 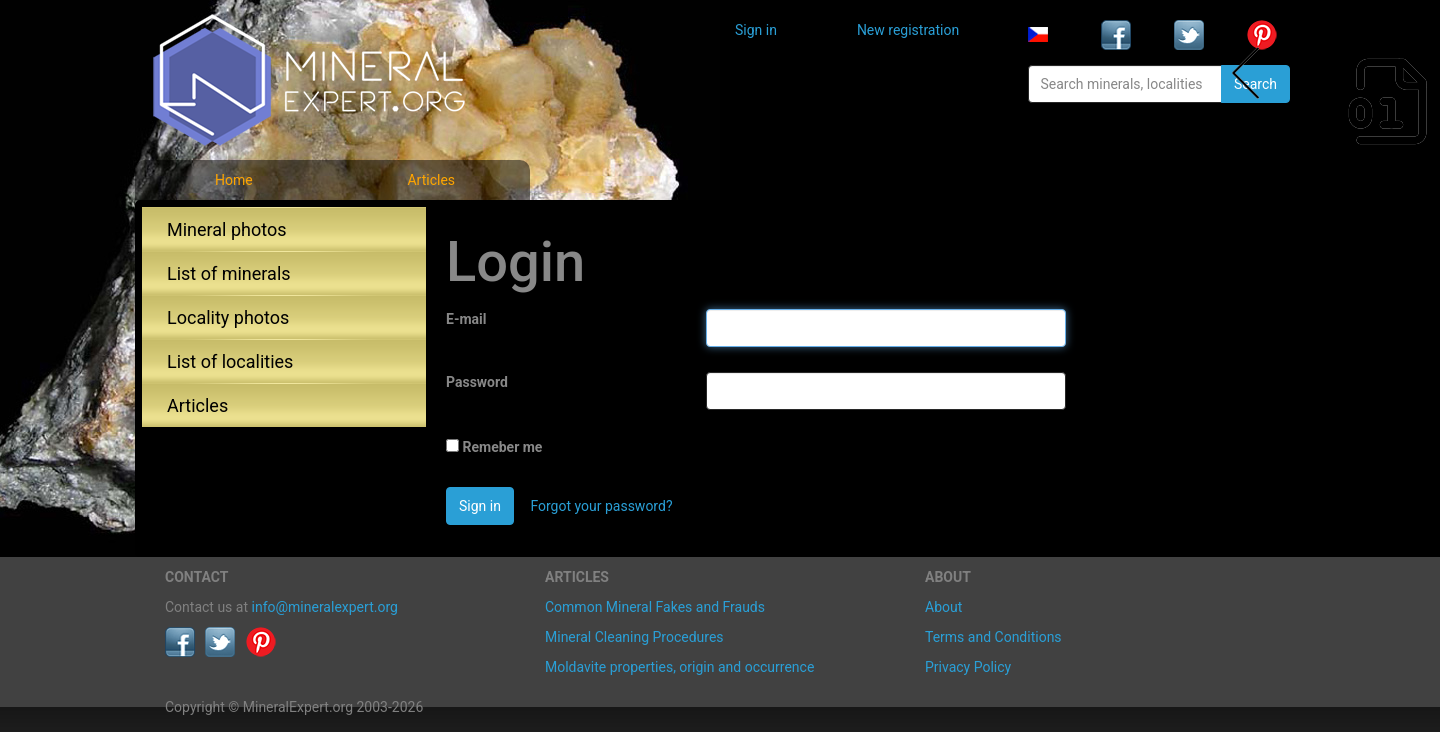 I want to click on view a binary or data file, so click(x=1391, y=101).